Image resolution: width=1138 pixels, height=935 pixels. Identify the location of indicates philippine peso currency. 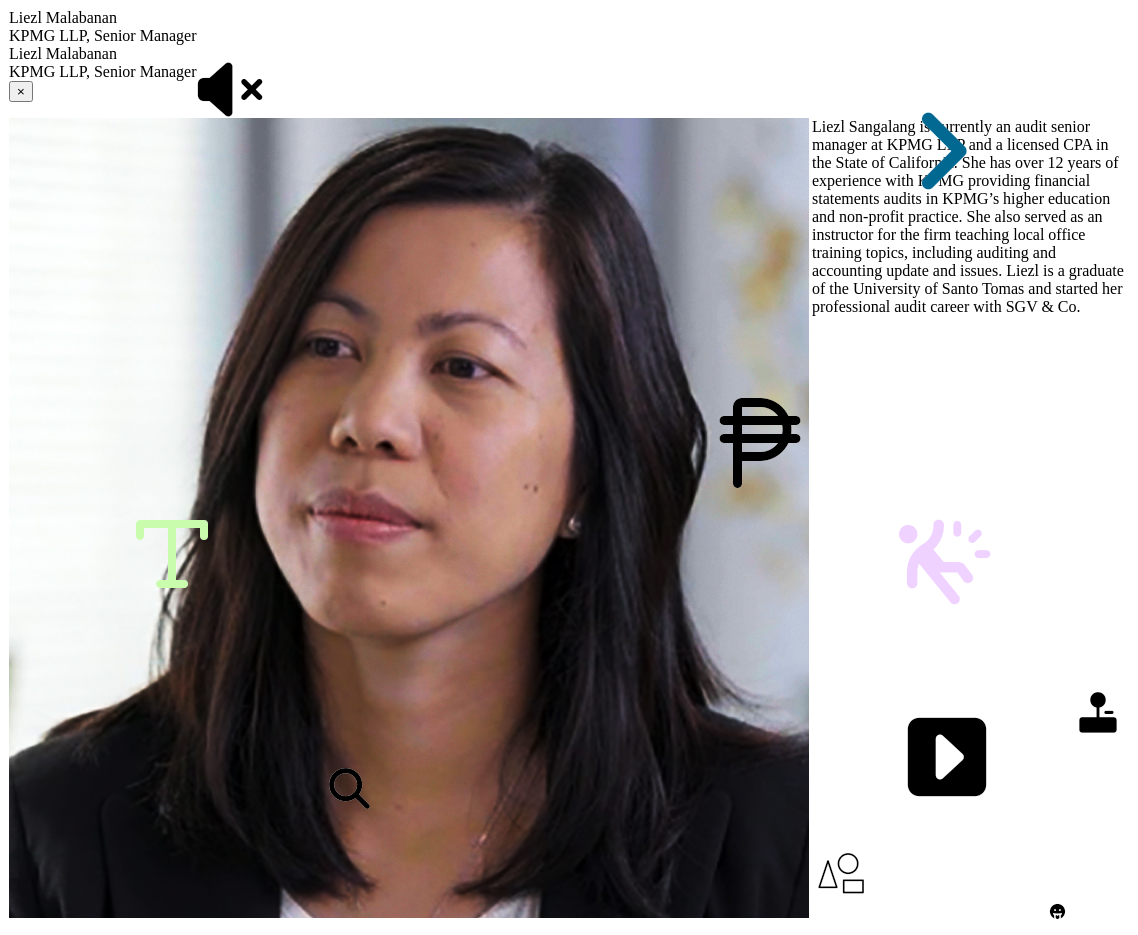
(760, 443).